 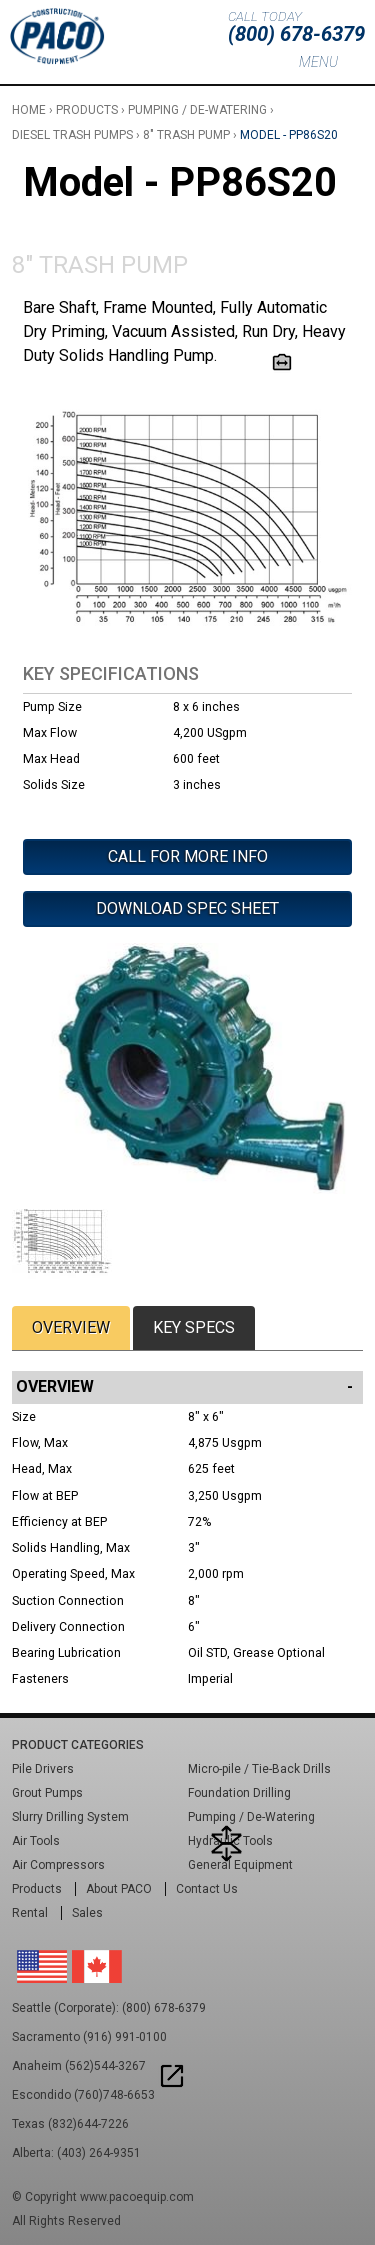 What do you see at coordinates (172, 2076) in the screenshot?
I see `open link in a new tab or window` at bounding box center [172, 2076].